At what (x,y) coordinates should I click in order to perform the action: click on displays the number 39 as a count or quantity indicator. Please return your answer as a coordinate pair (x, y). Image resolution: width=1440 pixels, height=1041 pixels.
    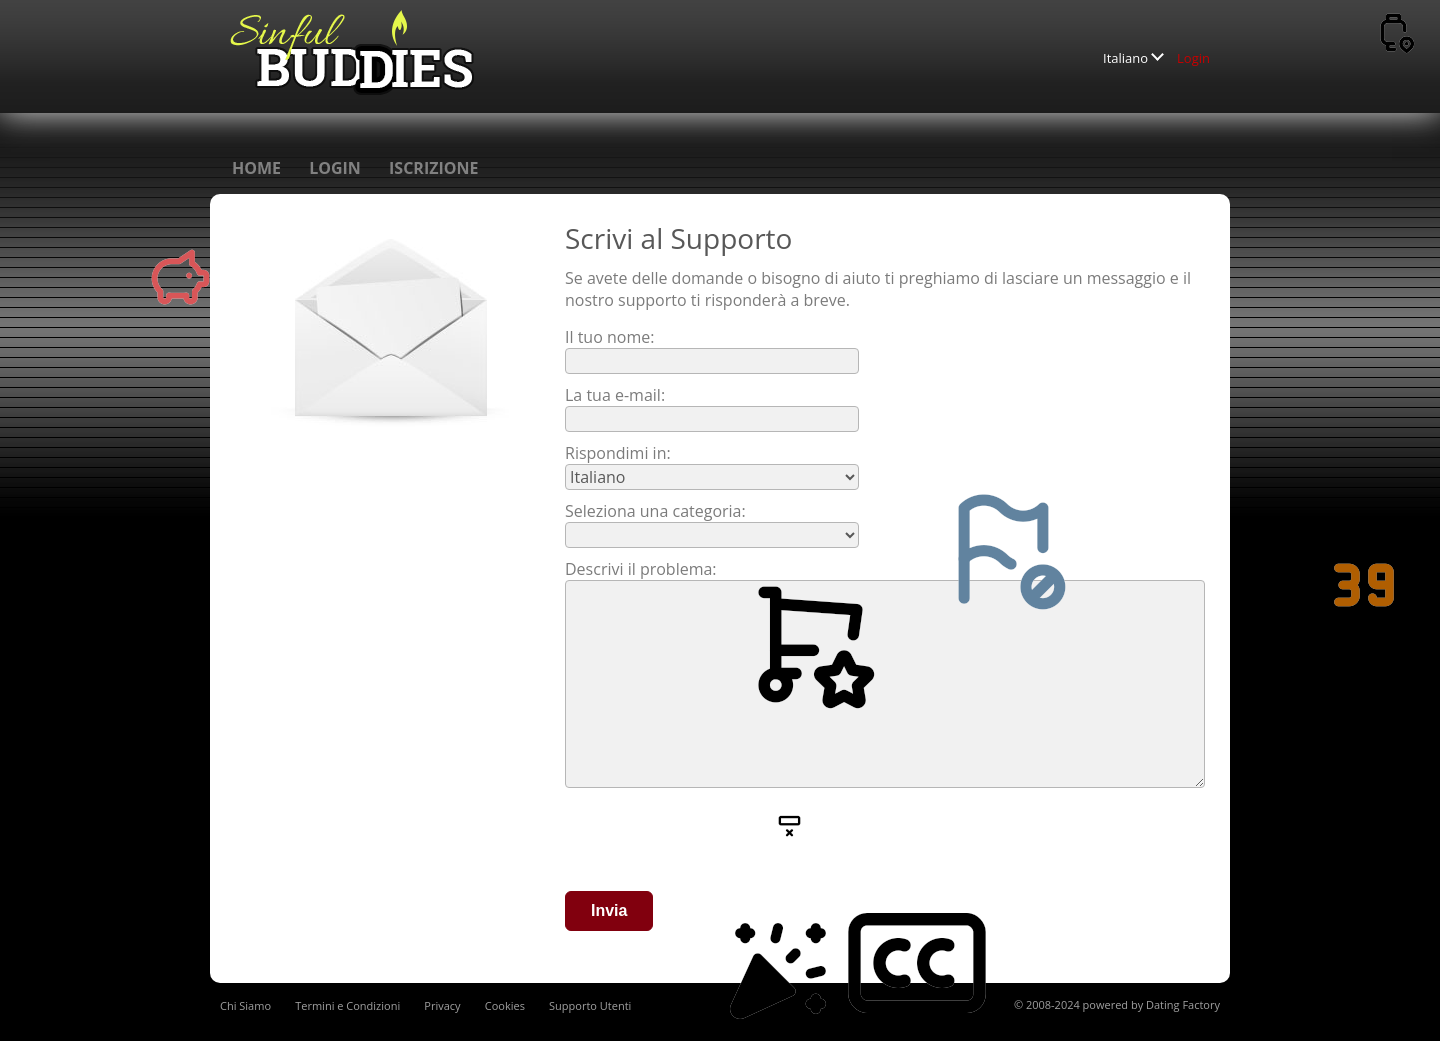
    Looking at the image, I should click on (1364, 585).